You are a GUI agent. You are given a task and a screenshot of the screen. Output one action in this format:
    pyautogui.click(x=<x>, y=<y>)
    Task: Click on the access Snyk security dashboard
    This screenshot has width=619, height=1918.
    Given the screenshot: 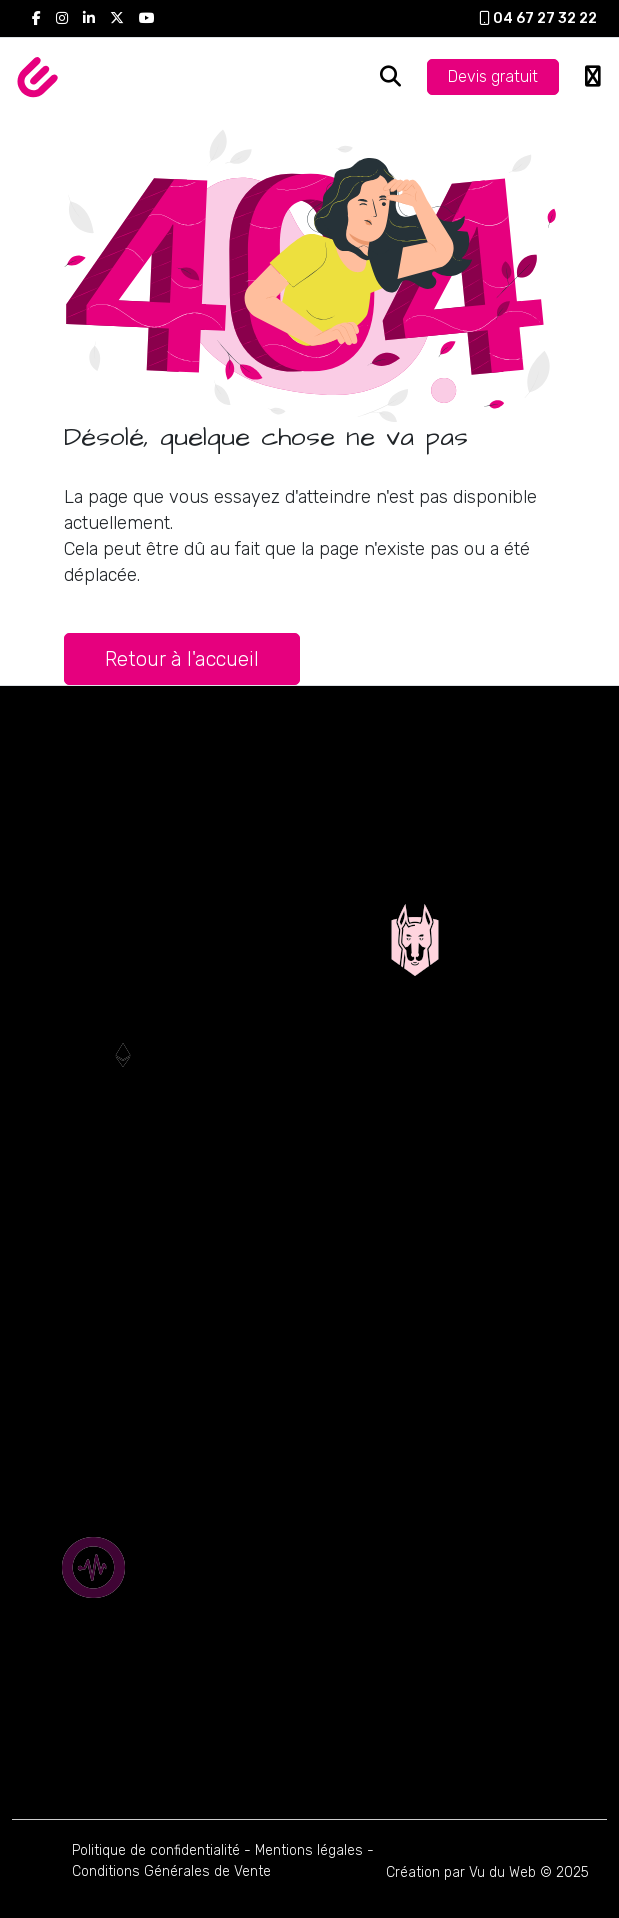 What is the action you would take?
    pyautogui.click(x=415, y=940)
    